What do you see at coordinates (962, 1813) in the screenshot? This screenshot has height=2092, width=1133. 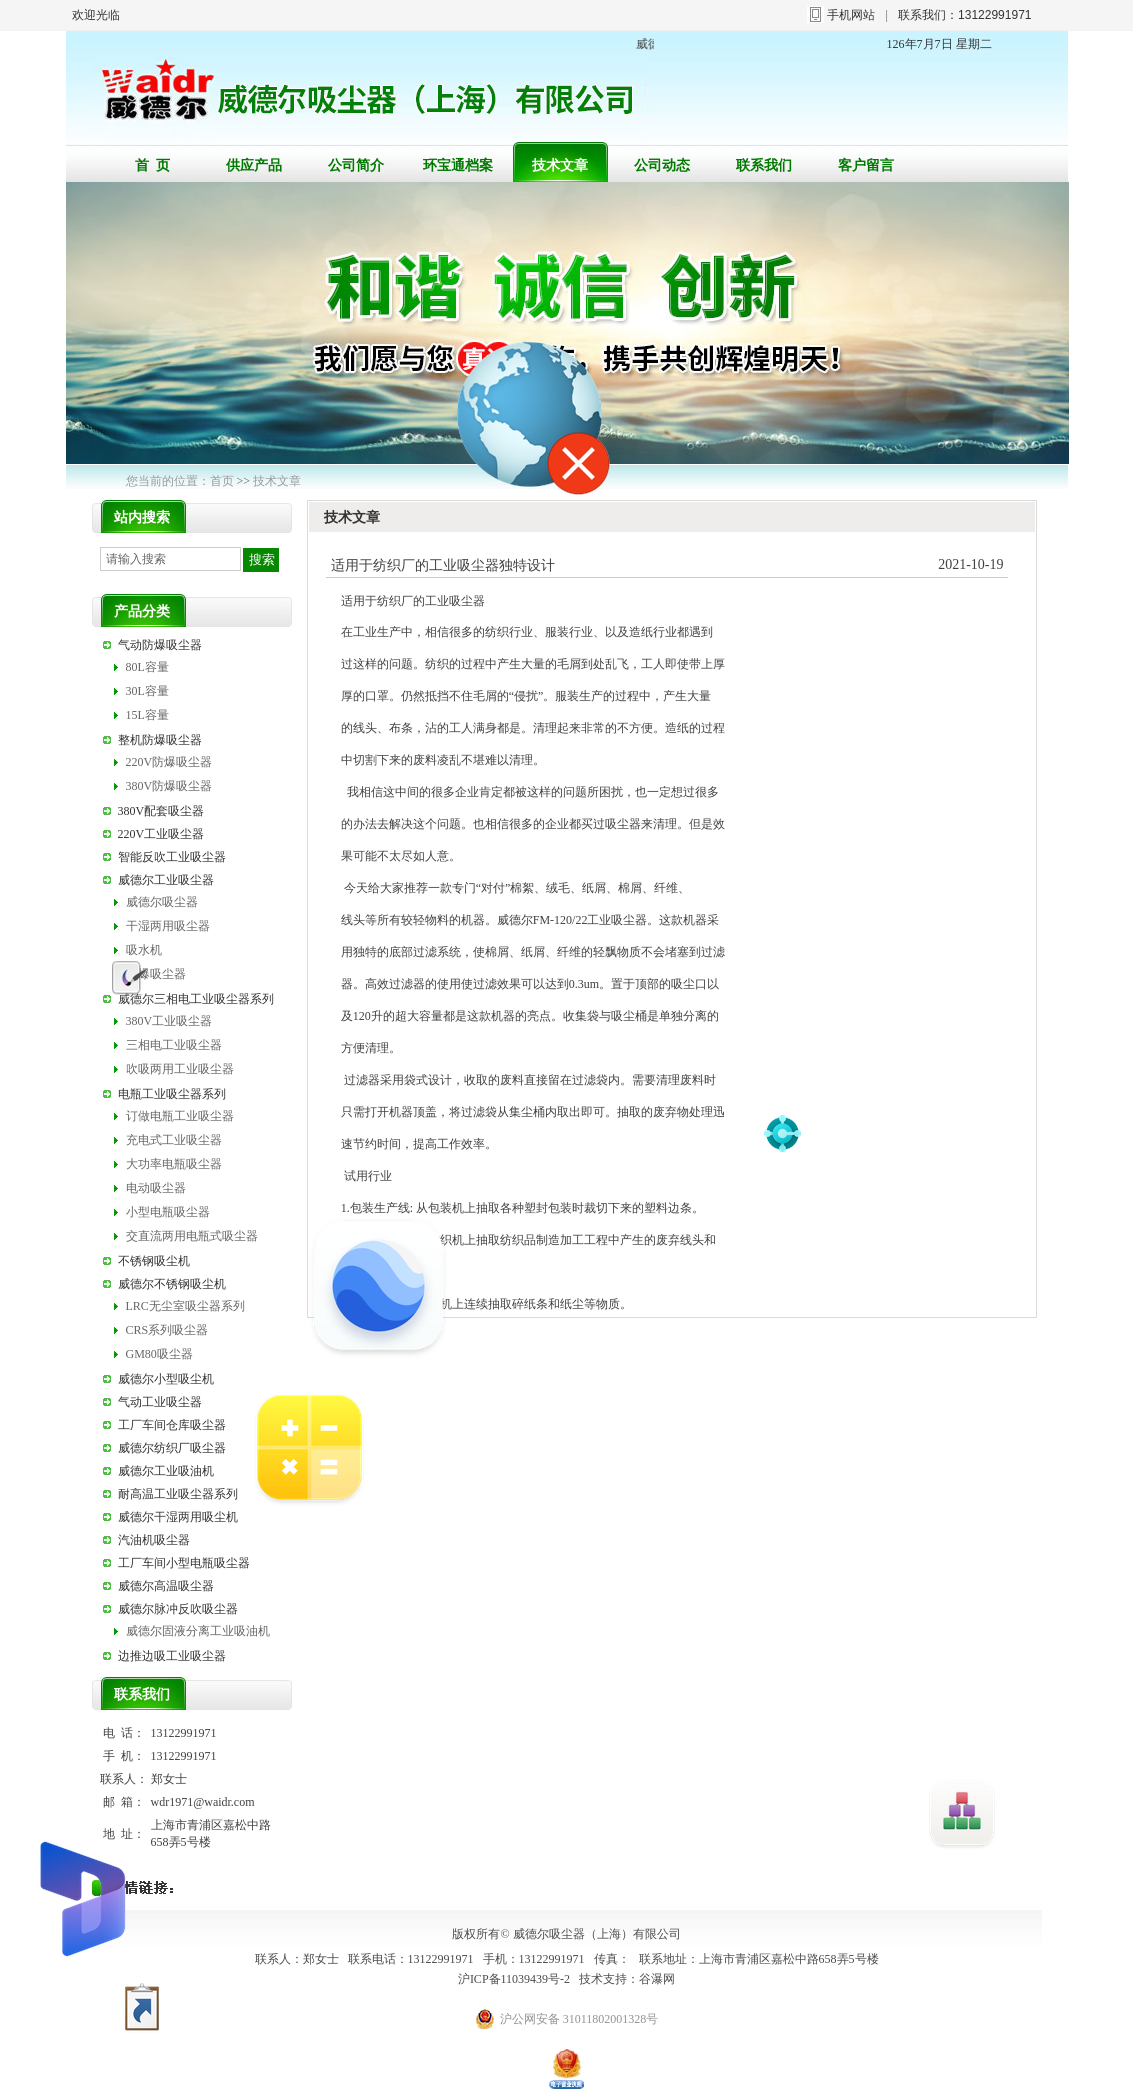 I see `open device hierarchy settings` at bounding box center [962, 1813].